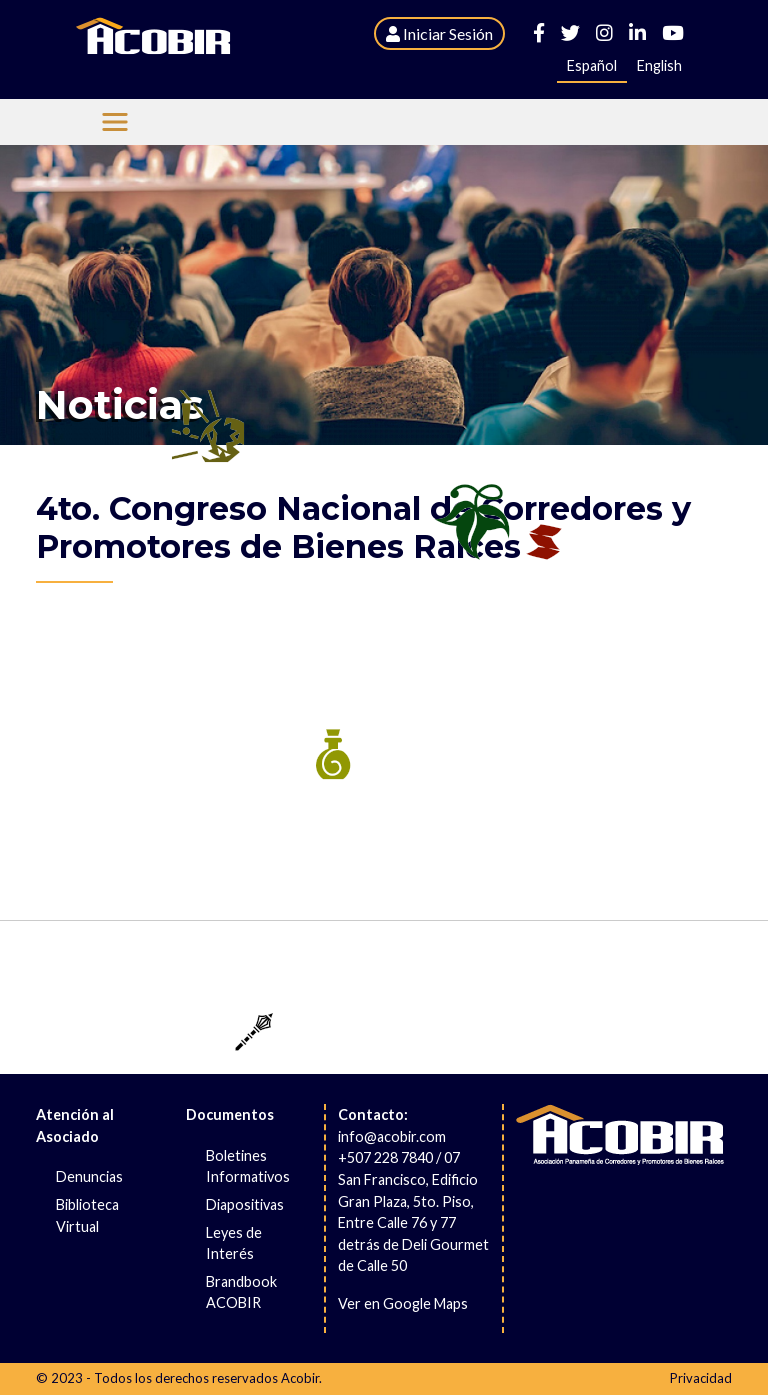 The image size is (768, 1395). I want to click on represents plant or nature-related content, so click(472, 522).